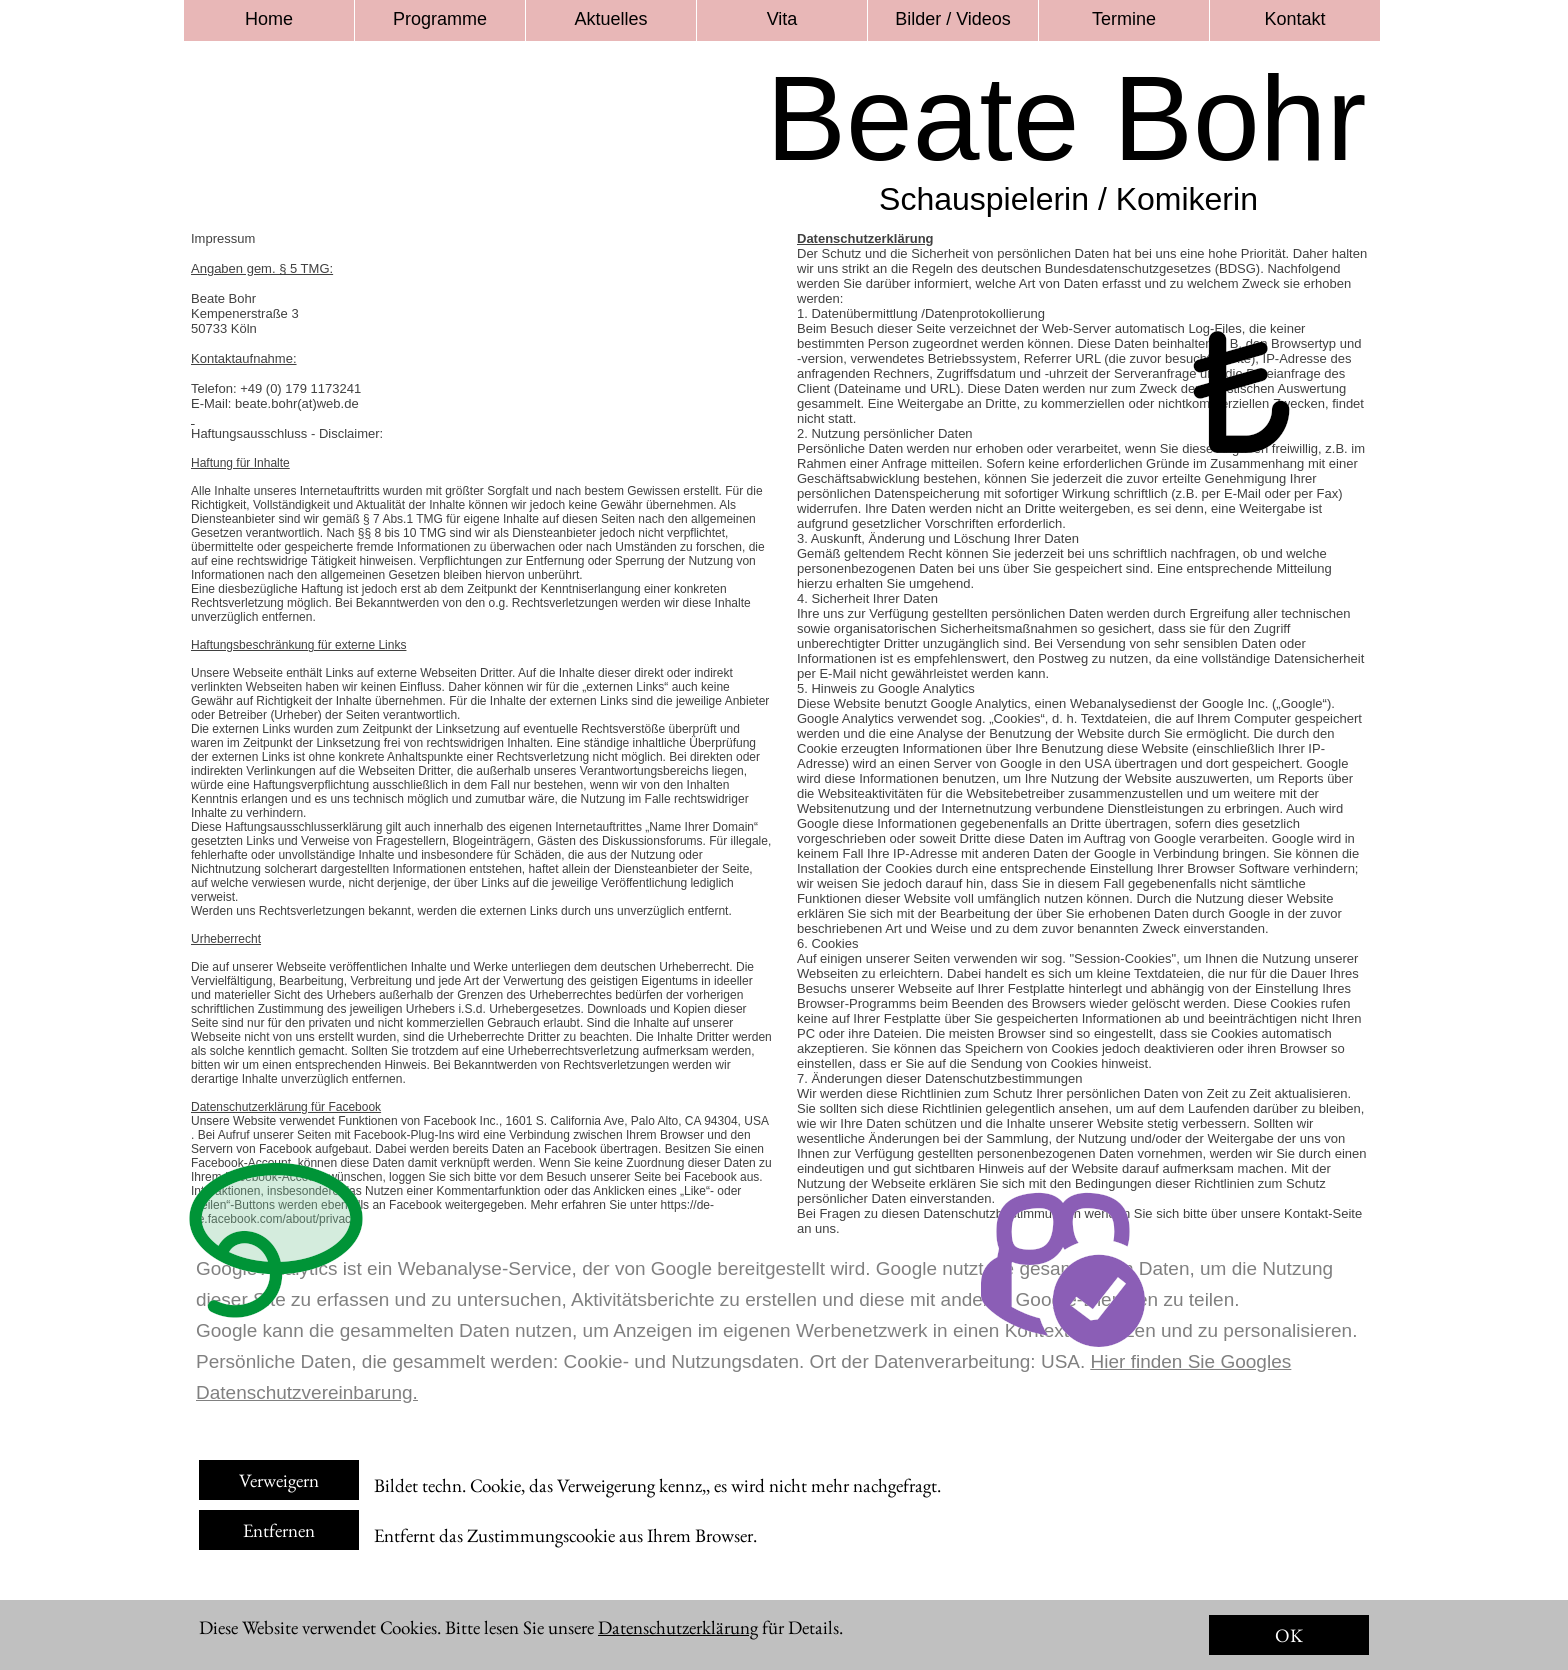  Describe the element at coordinates (276, 1231) in the screenshot. I see `use lasso selection tool` at that location.